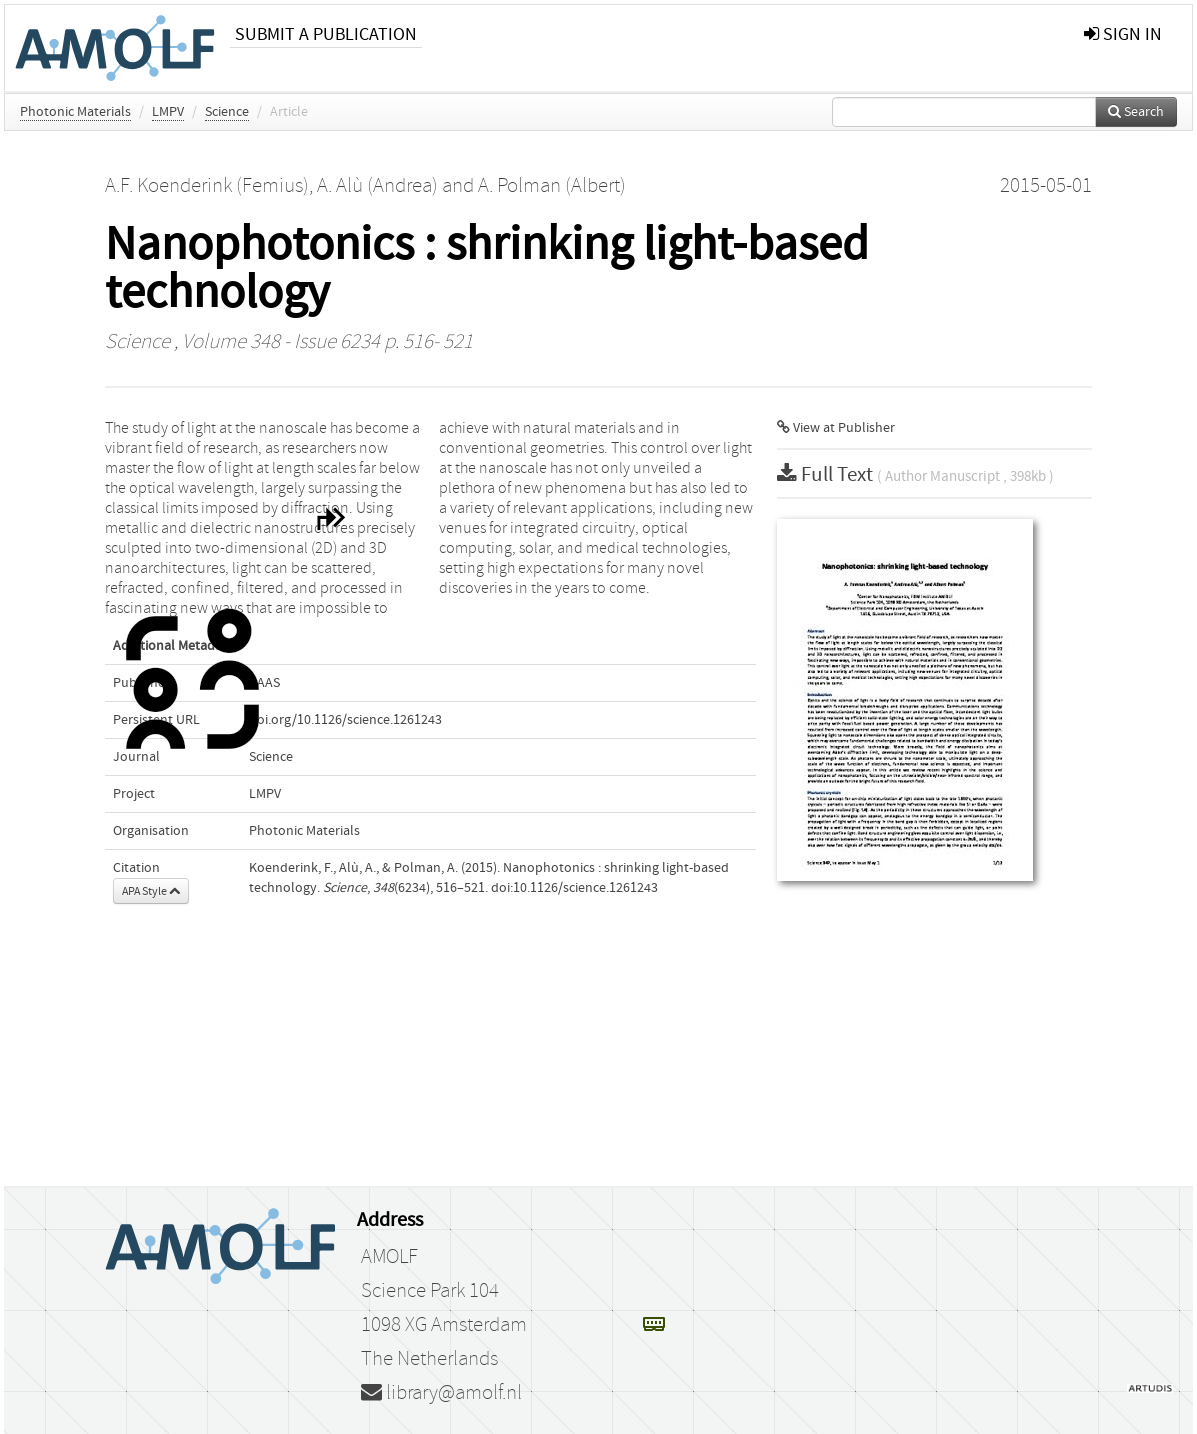 The width and height of the screenshot is (1197, 1434). What do you see at coordinates (330, 519) in the screenshot?
I see `forward message to multiple recipients` at bounding box center [330, 519].